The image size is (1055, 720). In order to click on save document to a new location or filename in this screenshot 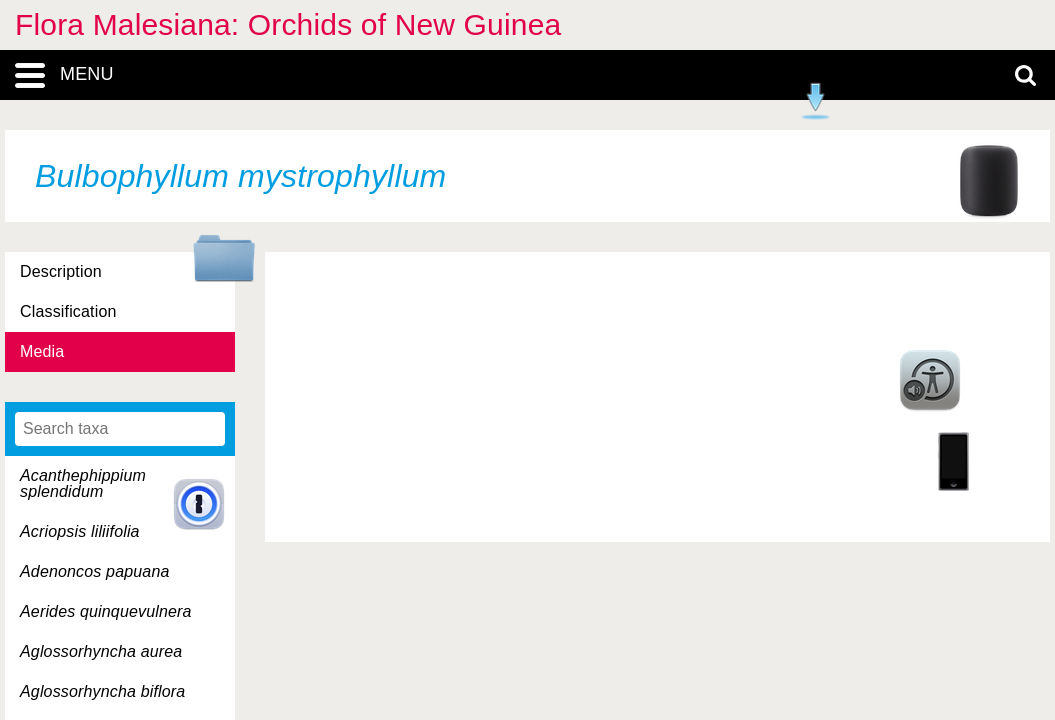, I will do `click(815, 97)`.